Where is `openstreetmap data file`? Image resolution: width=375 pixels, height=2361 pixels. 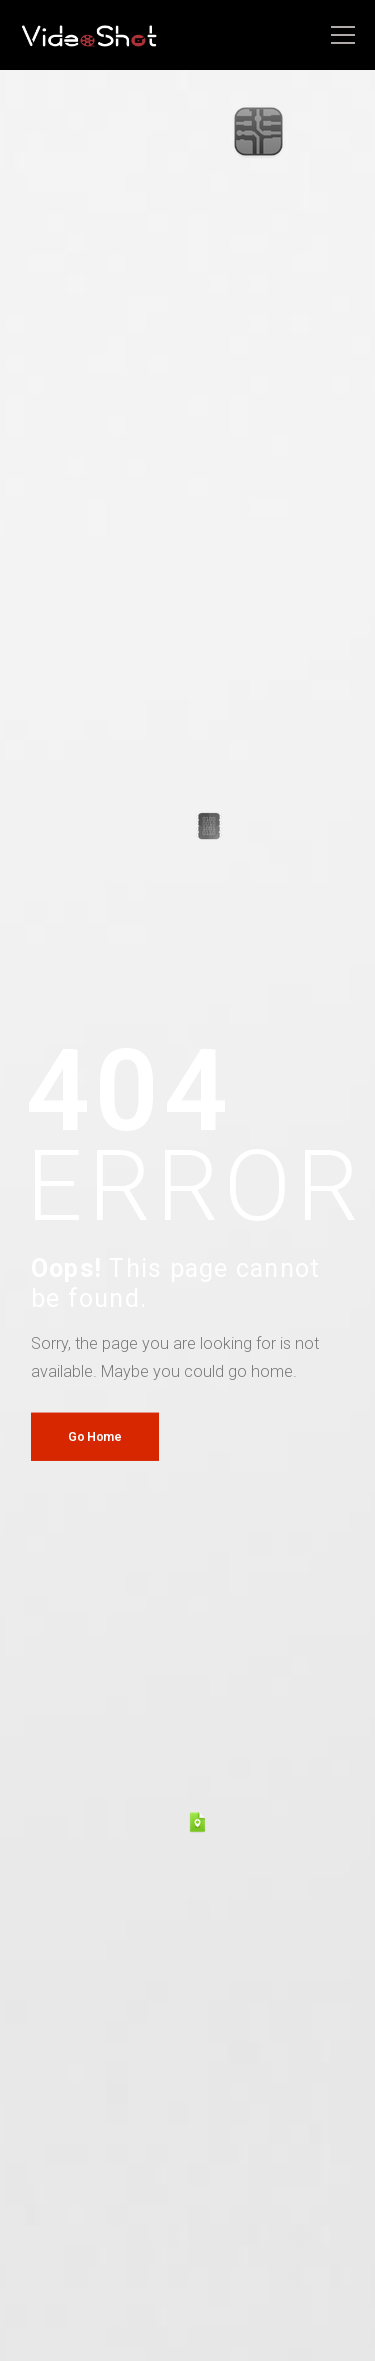
openstreetmap data file is located at coordinates (197, 1822).